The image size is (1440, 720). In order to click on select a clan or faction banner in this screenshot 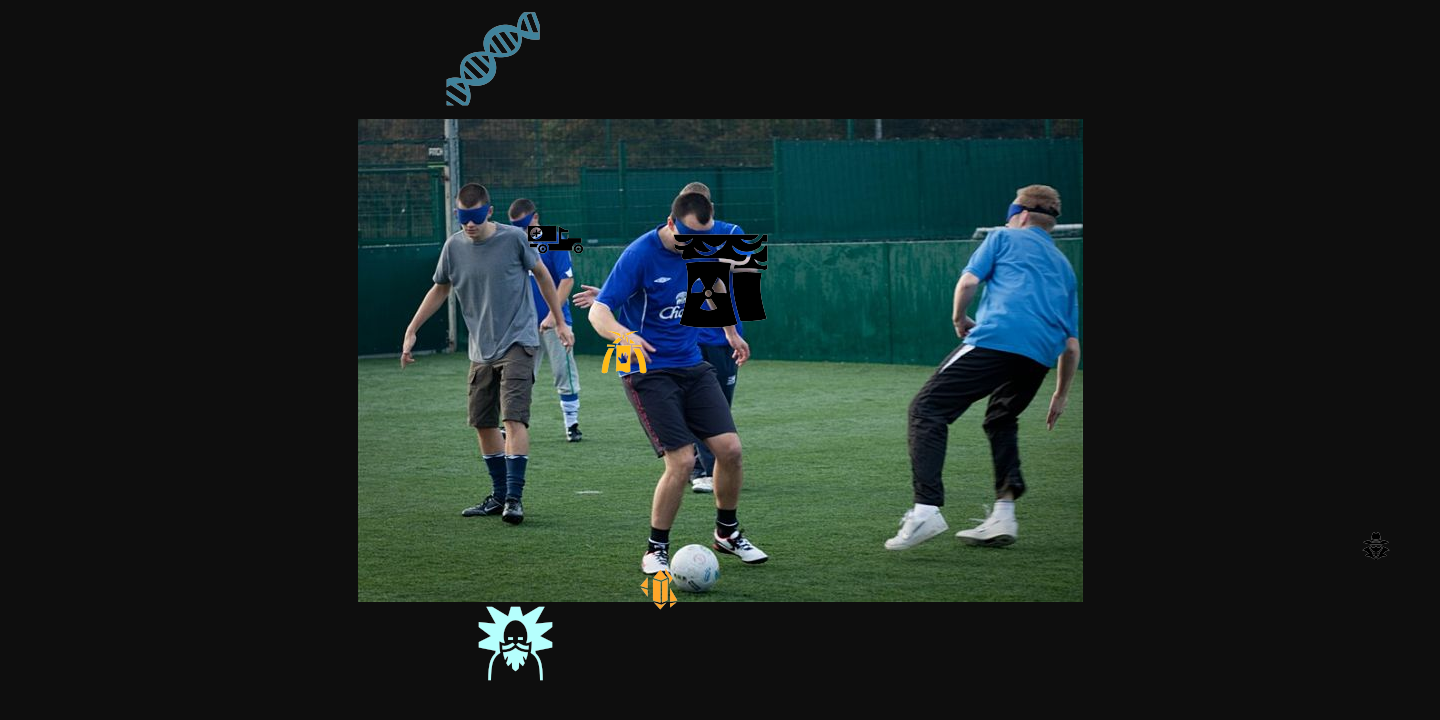, I will do `click(624, 352)`.